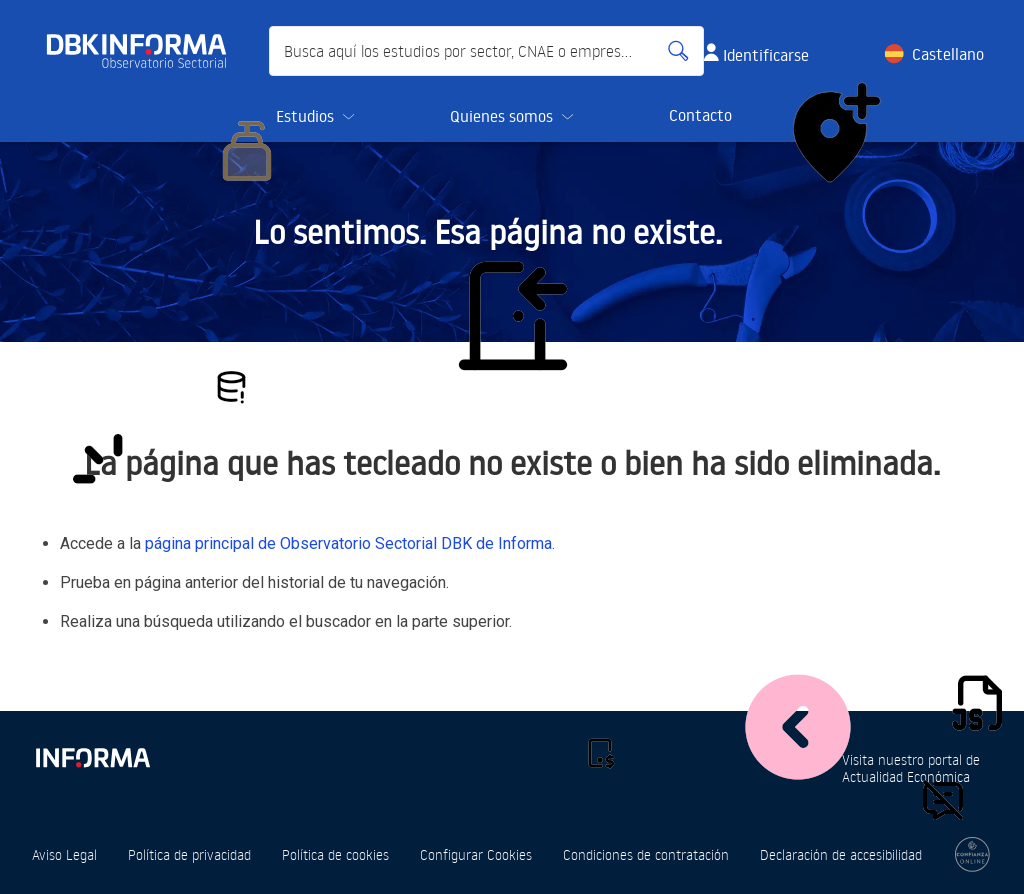 The height and width of the screenshot is (894, 1024). Describe the element at coordinates (830, 133) in the screenshot. I see `add a new location pin to the map` at that location.